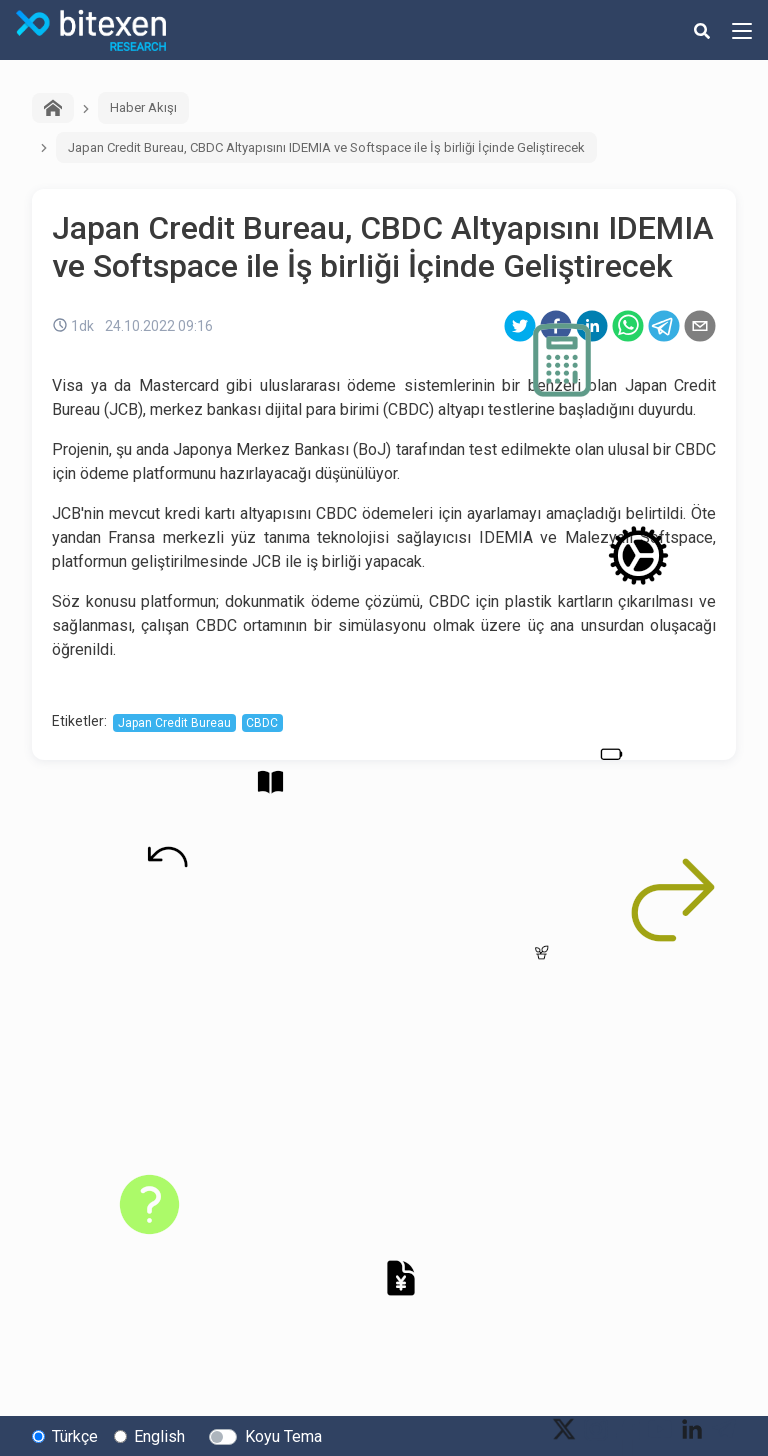 This screenshot has height=1456, width=768. I want to click on indicates empty battery status, so click(611, 753).